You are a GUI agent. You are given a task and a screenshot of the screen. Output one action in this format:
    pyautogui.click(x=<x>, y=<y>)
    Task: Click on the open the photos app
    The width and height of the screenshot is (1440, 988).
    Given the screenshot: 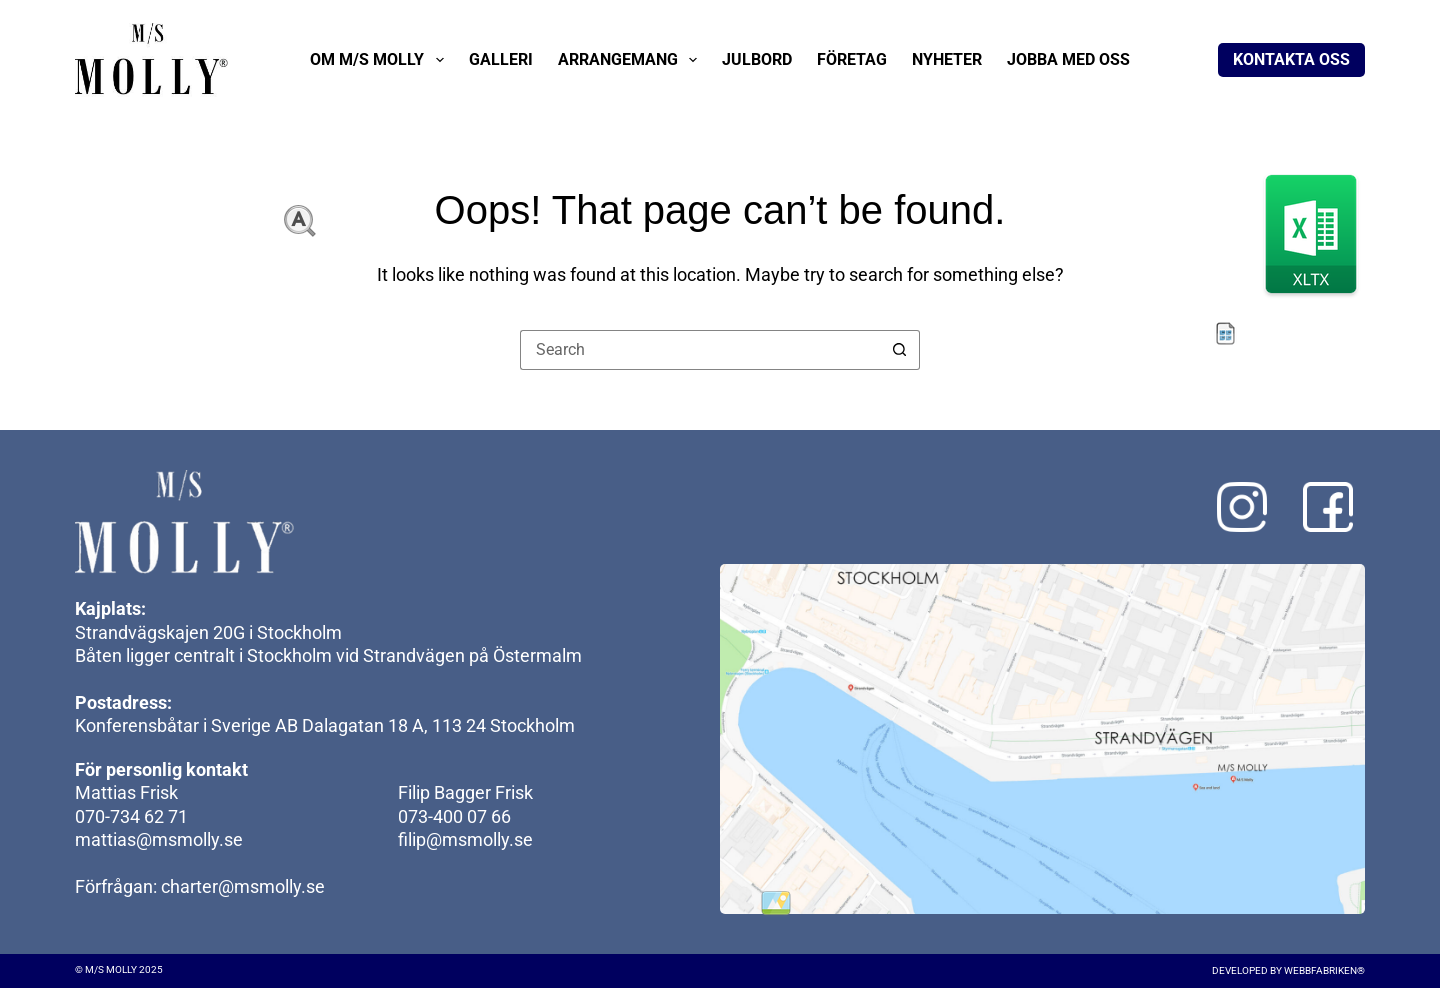 What is the action you would take?
    pyautogui.click(x=776, y=903)
    